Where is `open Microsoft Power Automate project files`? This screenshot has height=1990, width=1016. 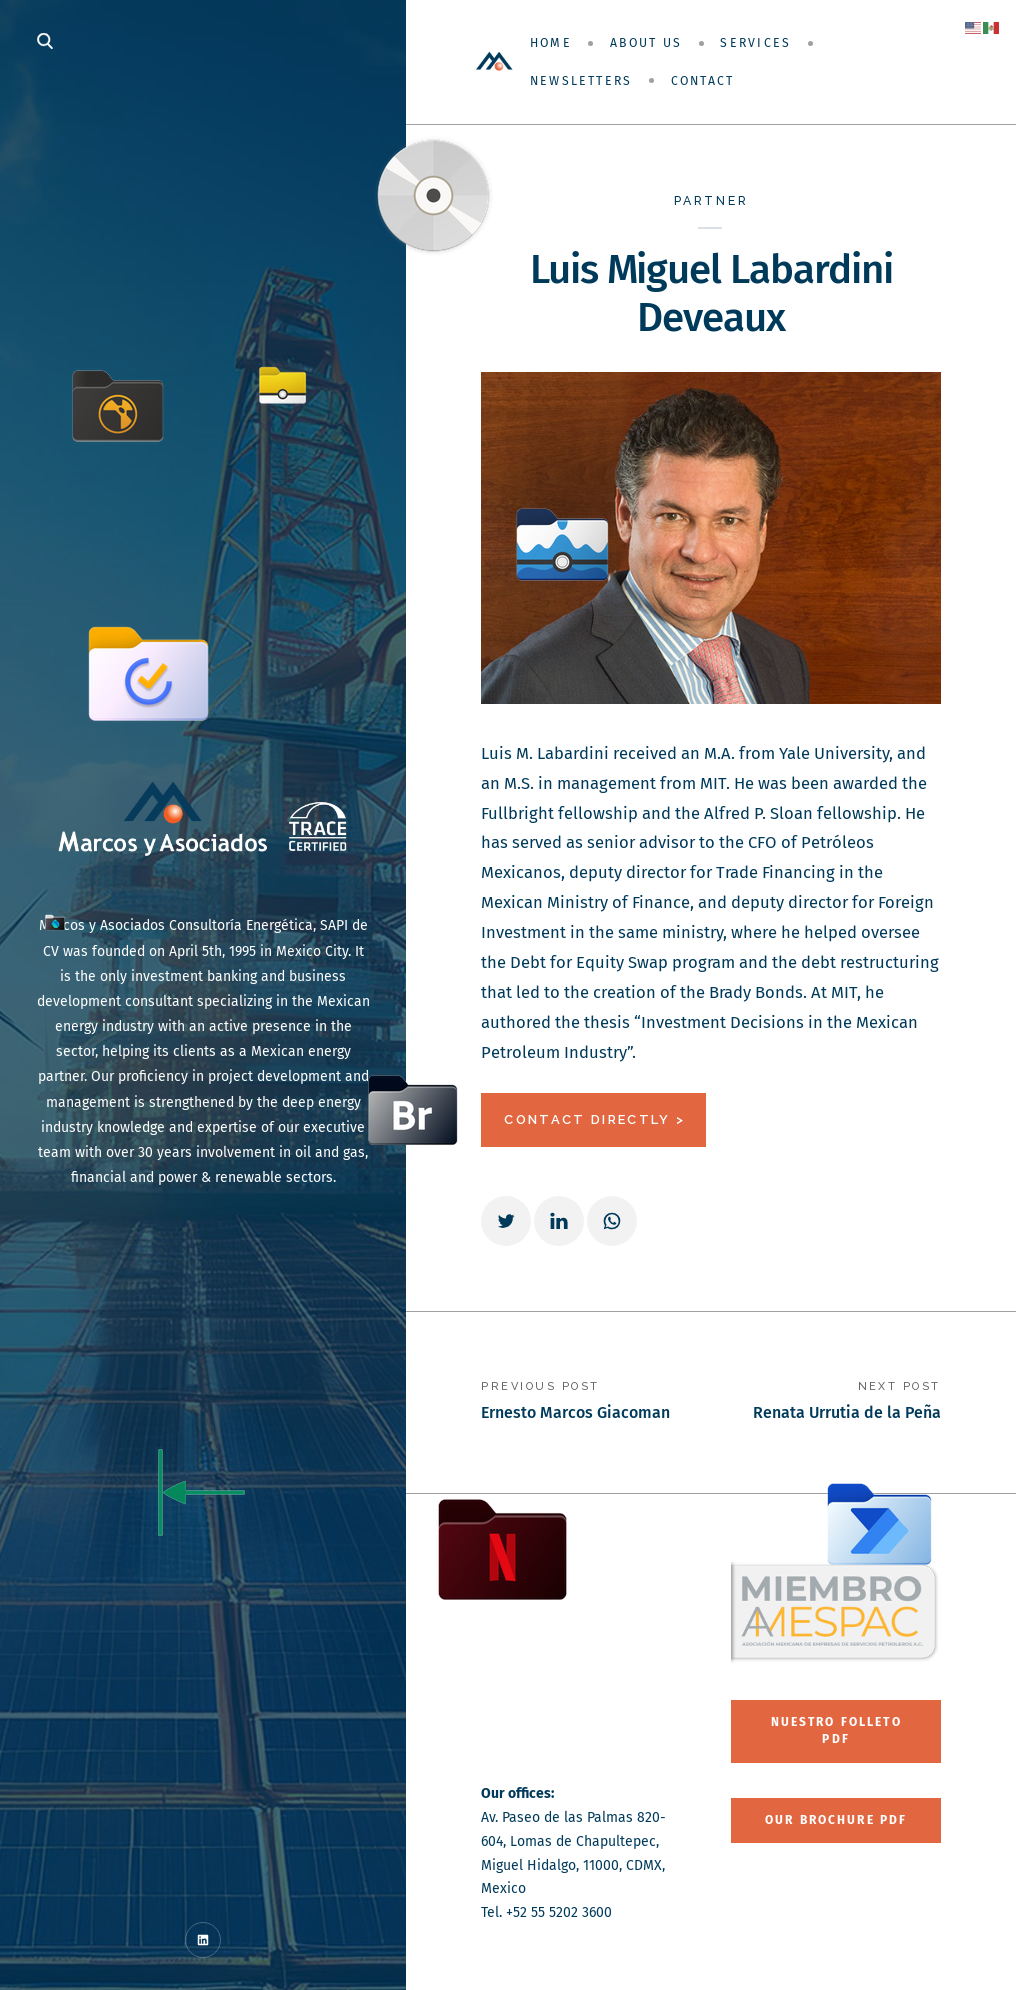
open Microsoft Power Automate project files is located at coordinates (879, 1527).